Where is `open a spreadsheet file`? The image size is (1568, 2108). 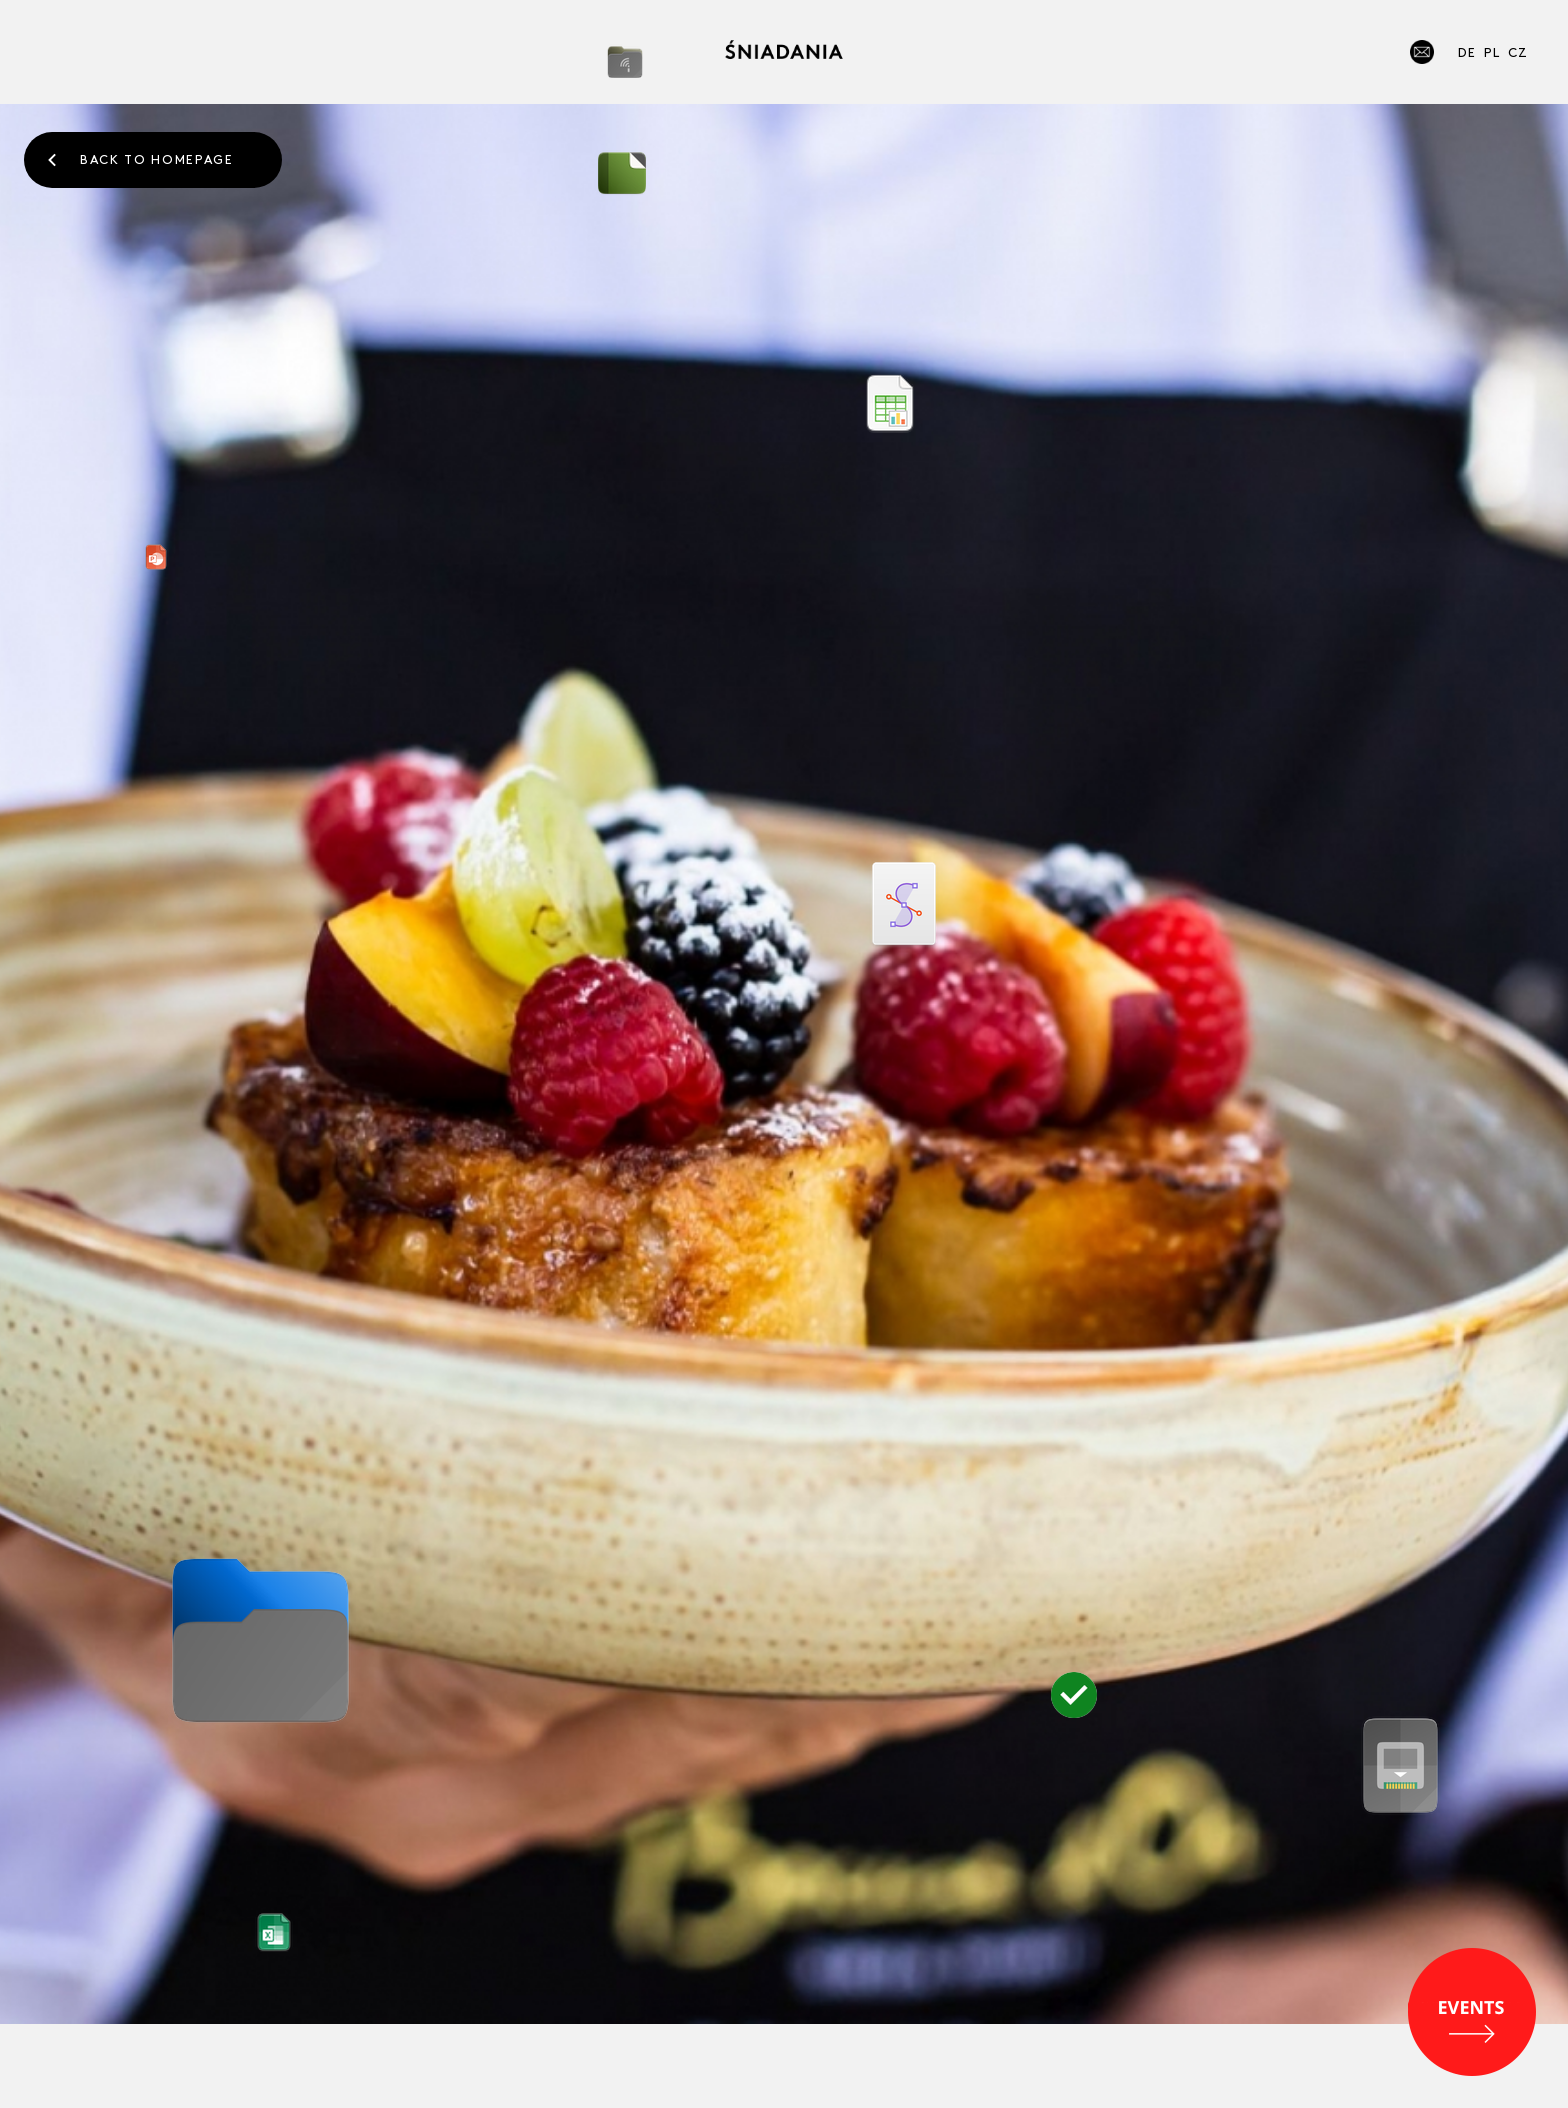 open a spreadsheet file is located at coordinates (890, 403).